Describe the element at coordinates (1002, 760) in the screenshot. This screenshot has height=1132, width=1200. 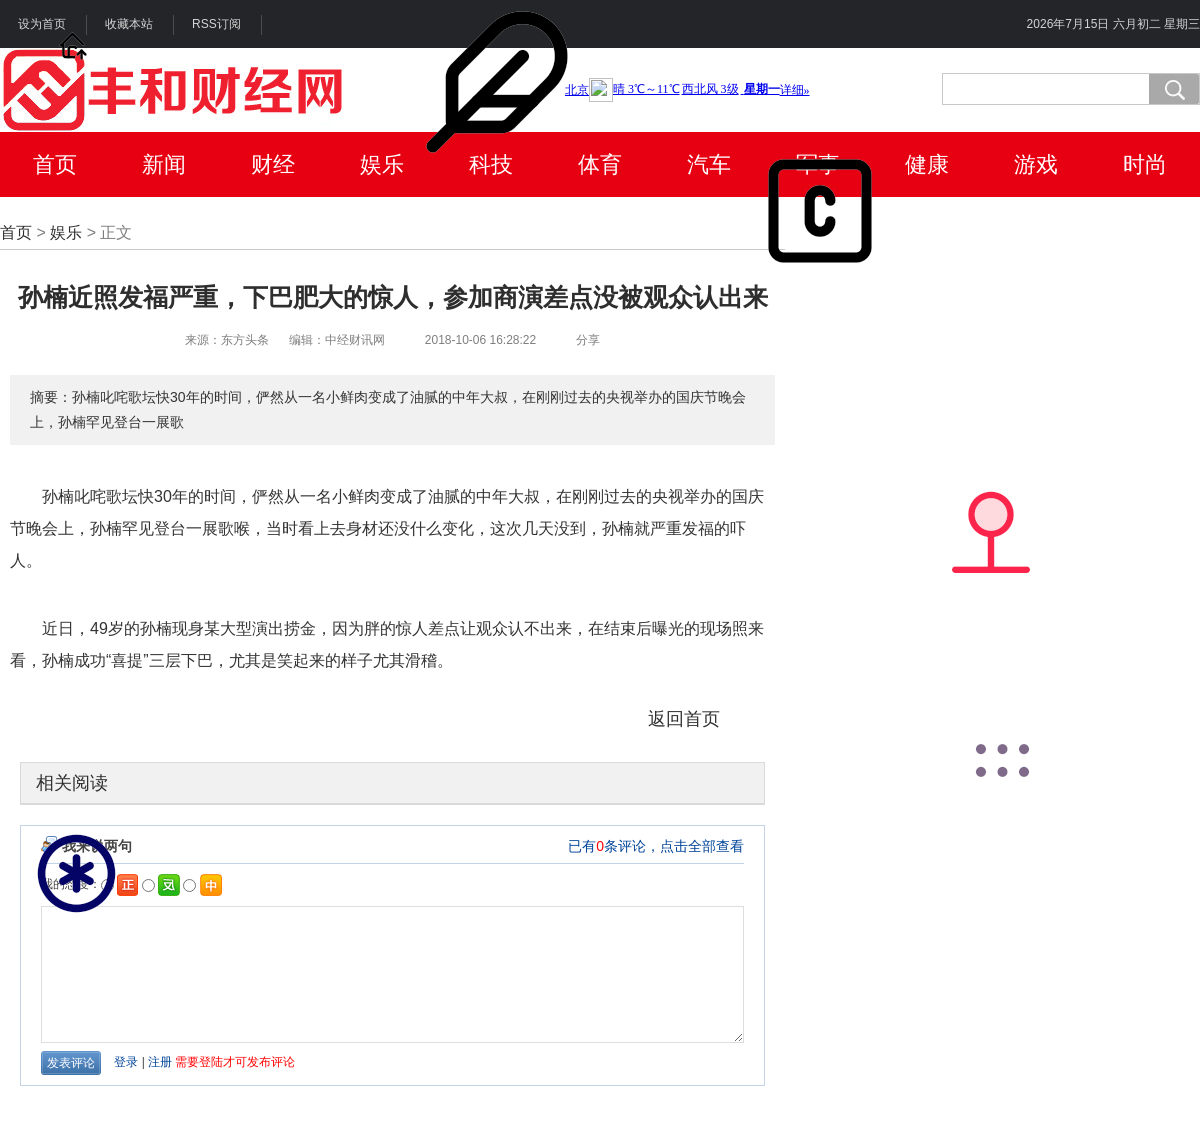
I see `drag to reorder or rearrange items` at that location.